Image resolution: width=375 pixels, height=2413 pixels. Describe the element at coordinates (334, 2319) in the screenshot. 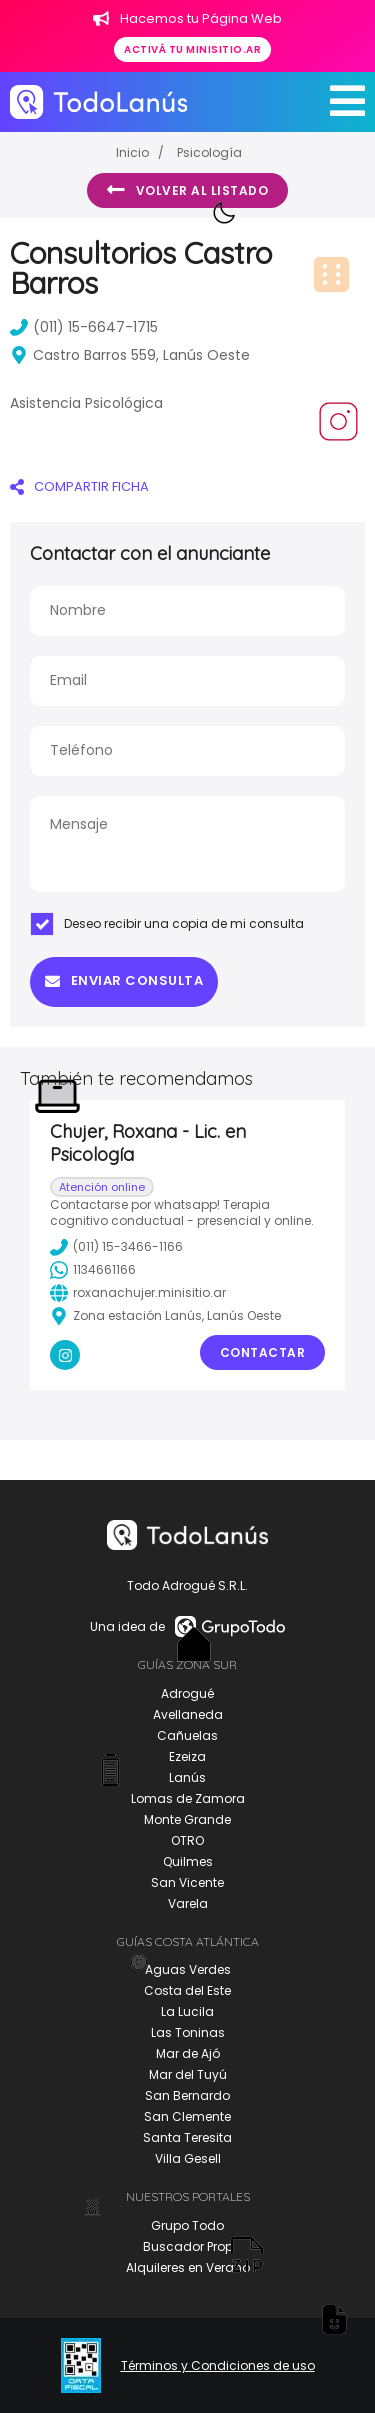

I see `view a friendly or positive document` at that location.